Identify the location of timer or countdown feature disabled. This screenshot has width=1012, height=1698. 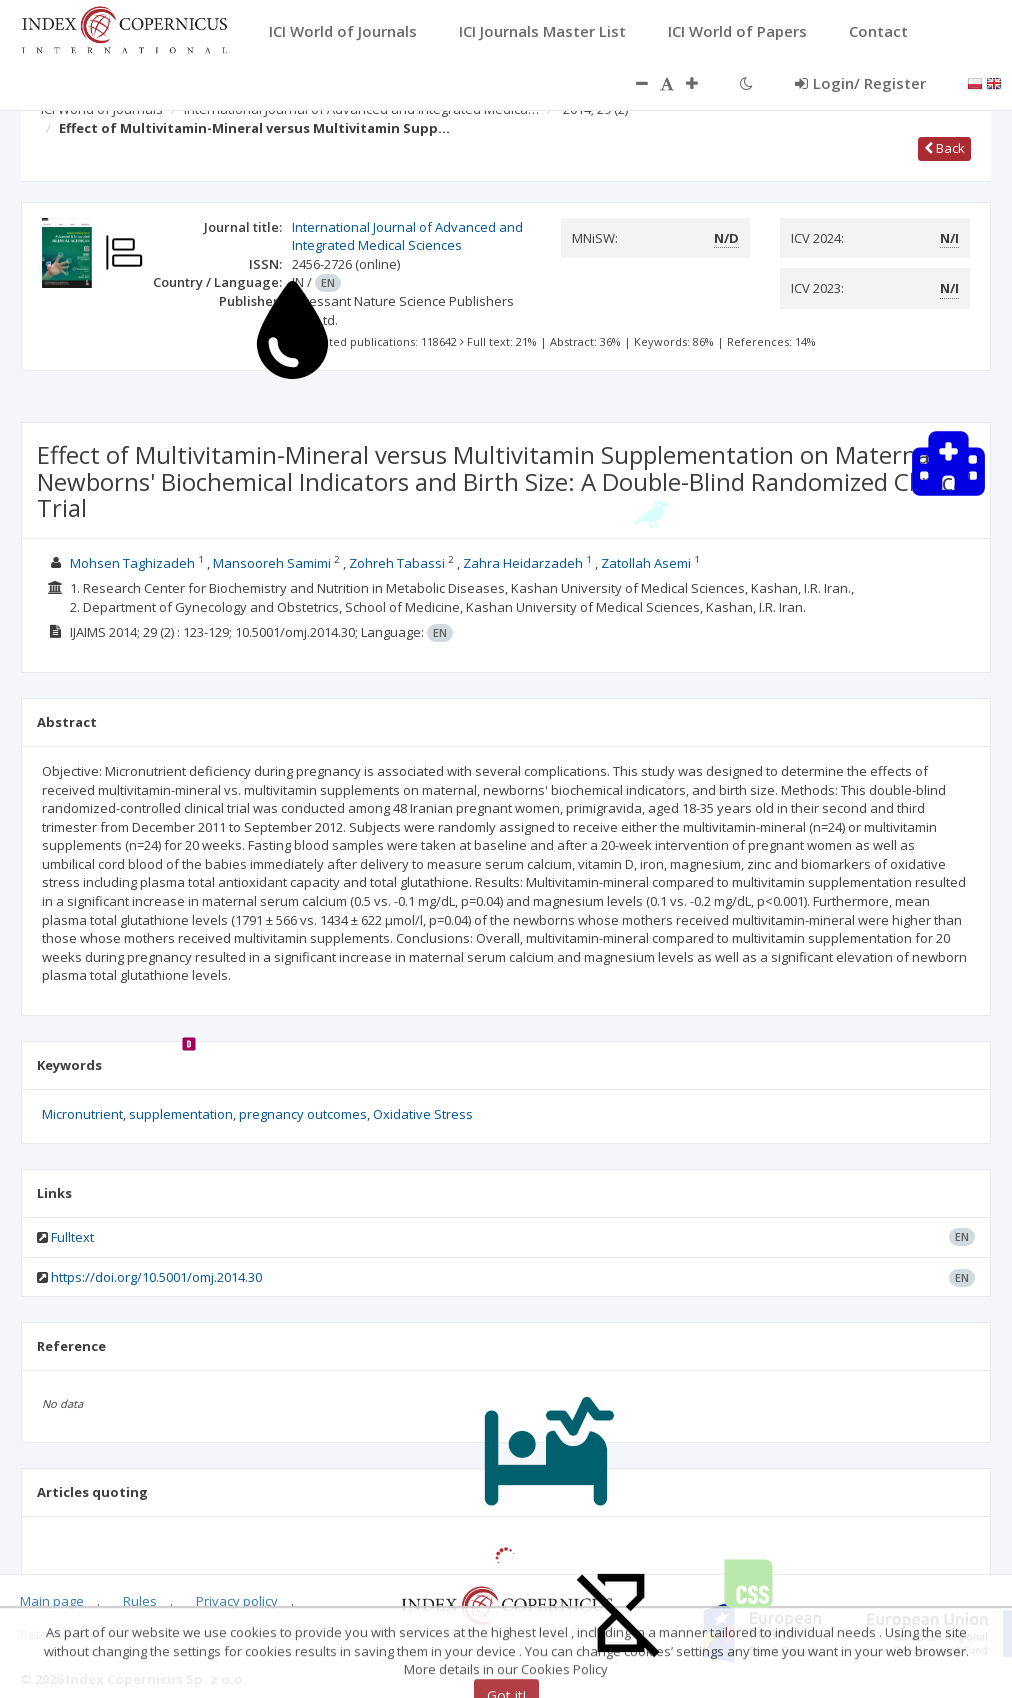
(621, 1613).